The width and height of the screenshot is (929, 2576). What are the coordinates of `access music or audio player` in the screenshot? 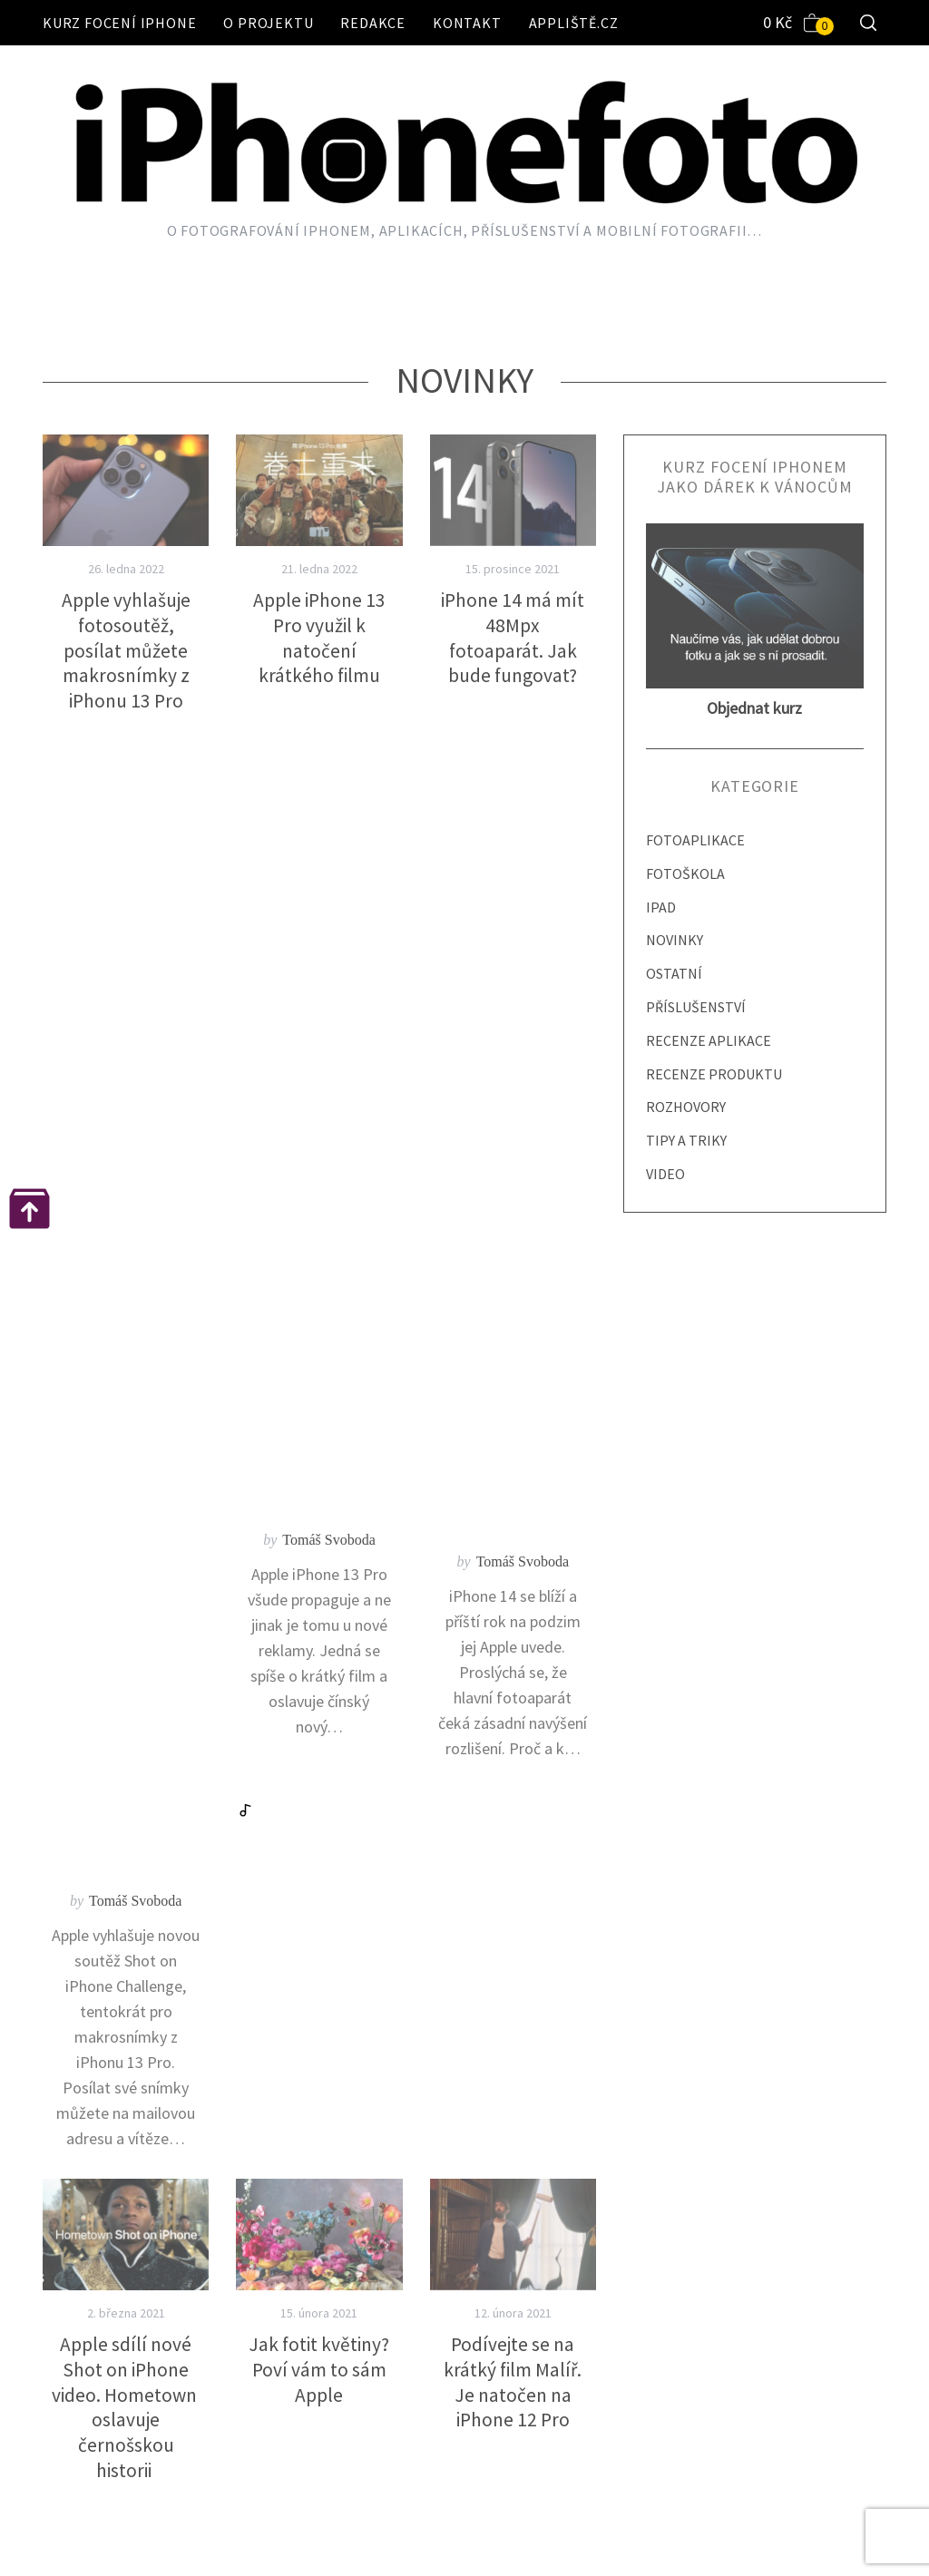 It's located at (245, 1810).